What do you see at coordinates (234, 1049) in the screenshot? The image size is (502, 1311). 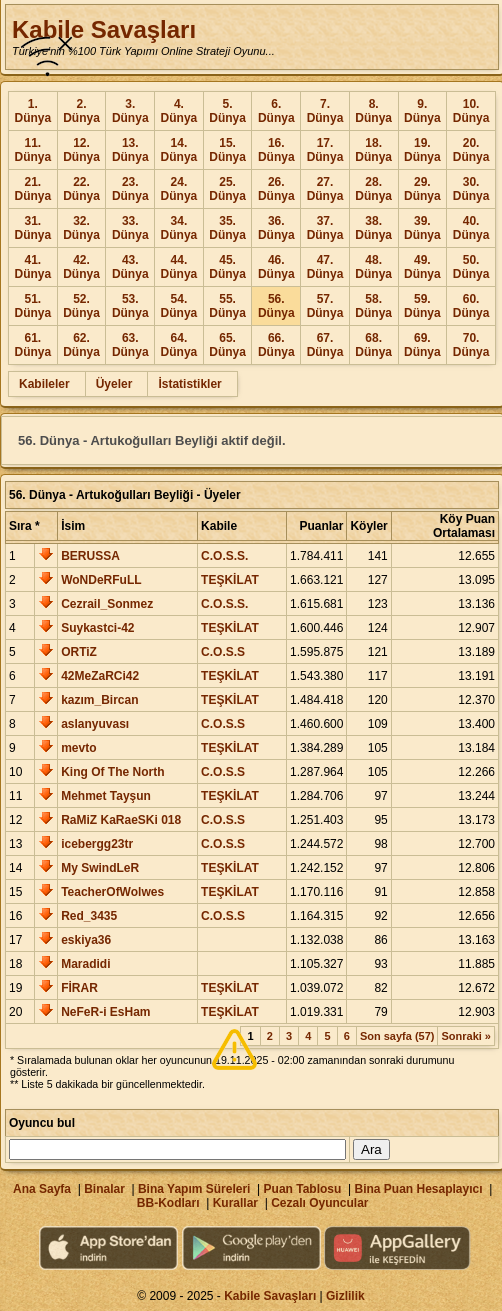 I see `indicates a warning or alert status` at bounding box center [234, 1049].